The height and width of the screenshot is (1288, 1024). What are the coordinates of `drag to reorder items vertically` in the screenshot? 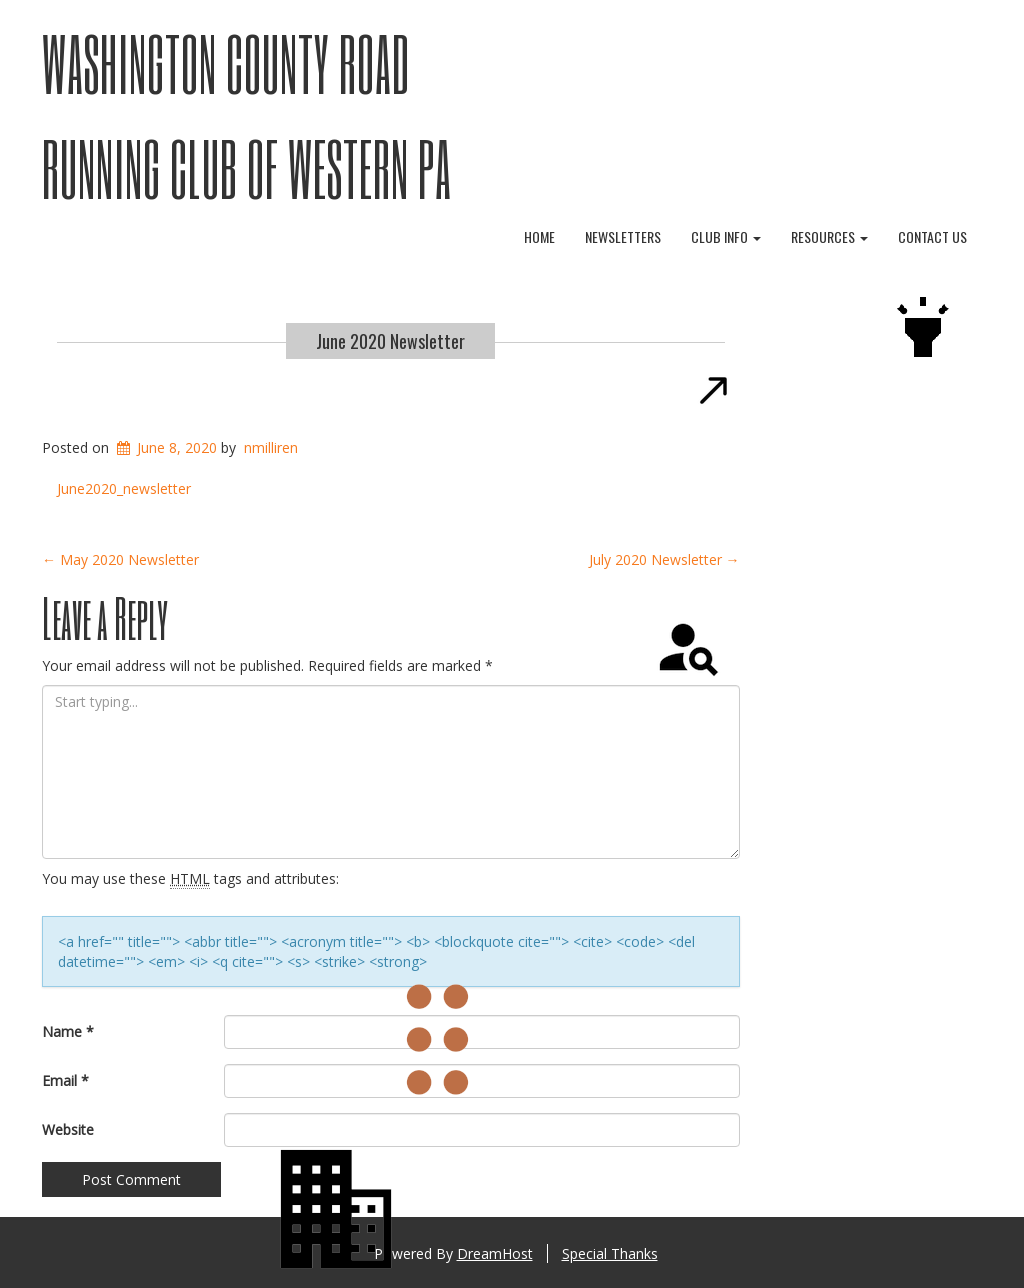 It's located at (437, 1039).